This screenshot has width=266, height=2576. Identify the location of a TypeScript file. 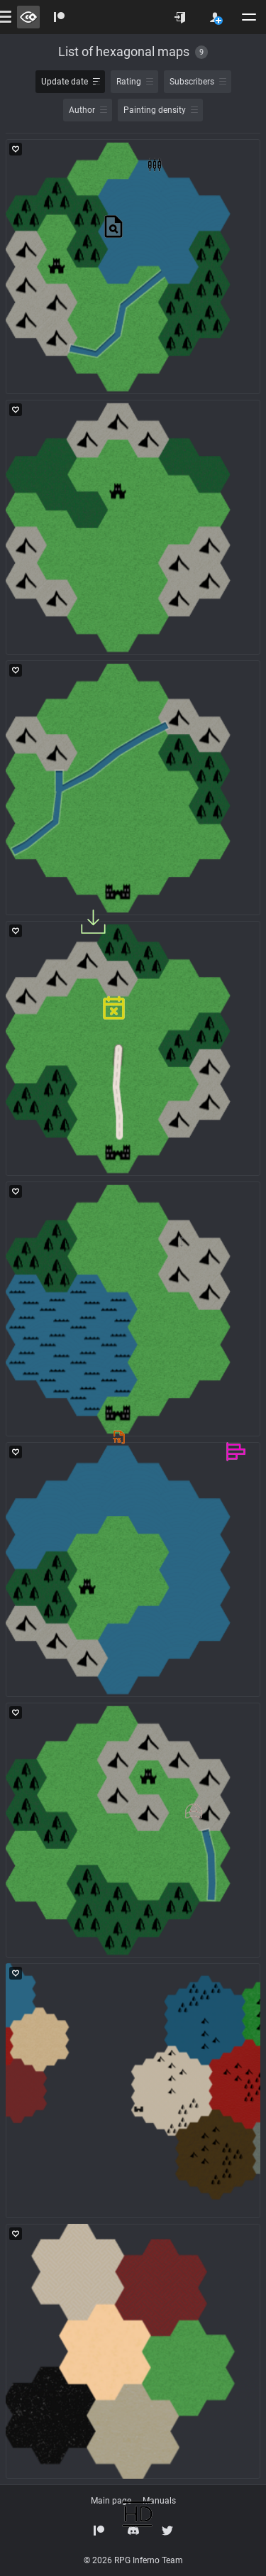
(119, 1437).